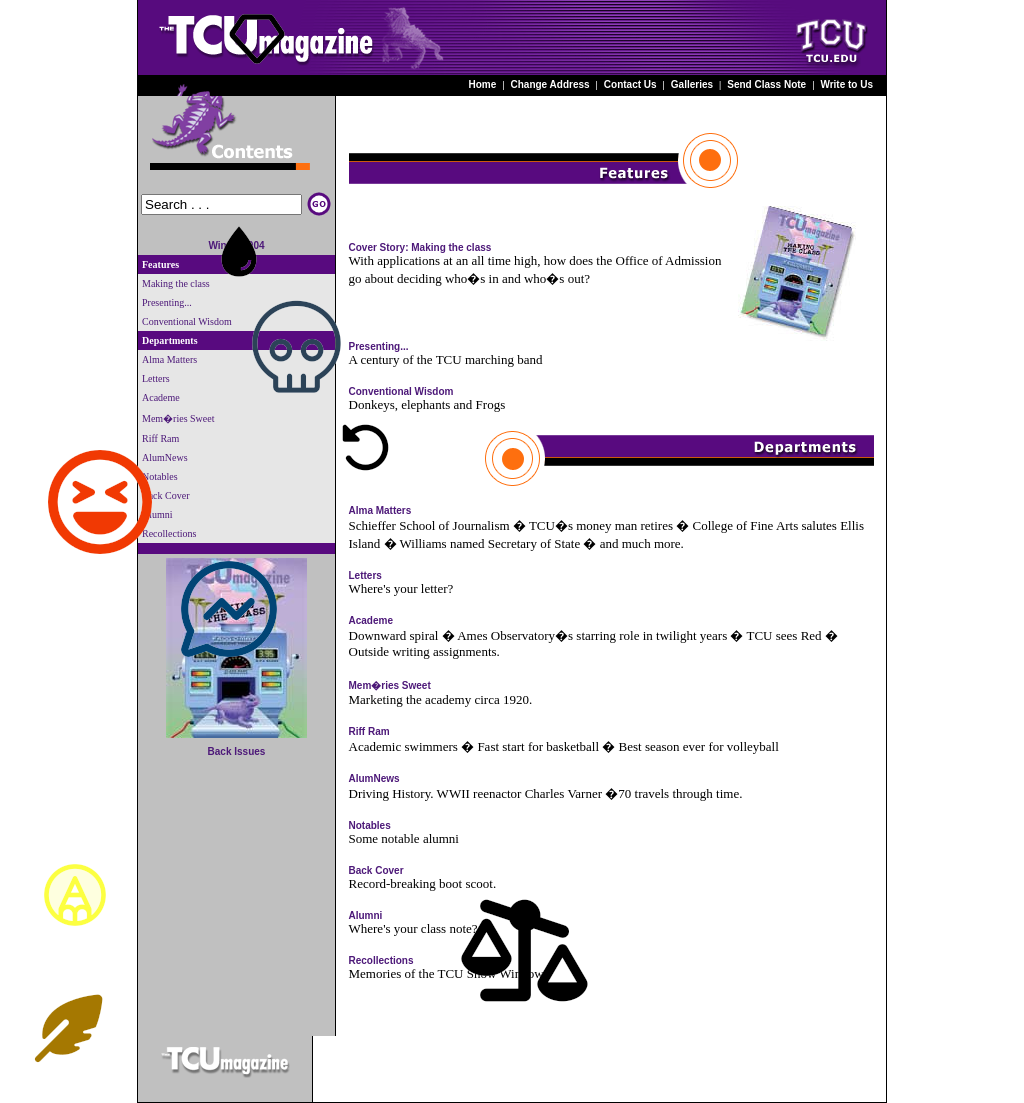  What do you see at coordinates (239, 252) in the screenshot?
I see `indicates water usage or hydration tracking` at bounding box center [239, 252].